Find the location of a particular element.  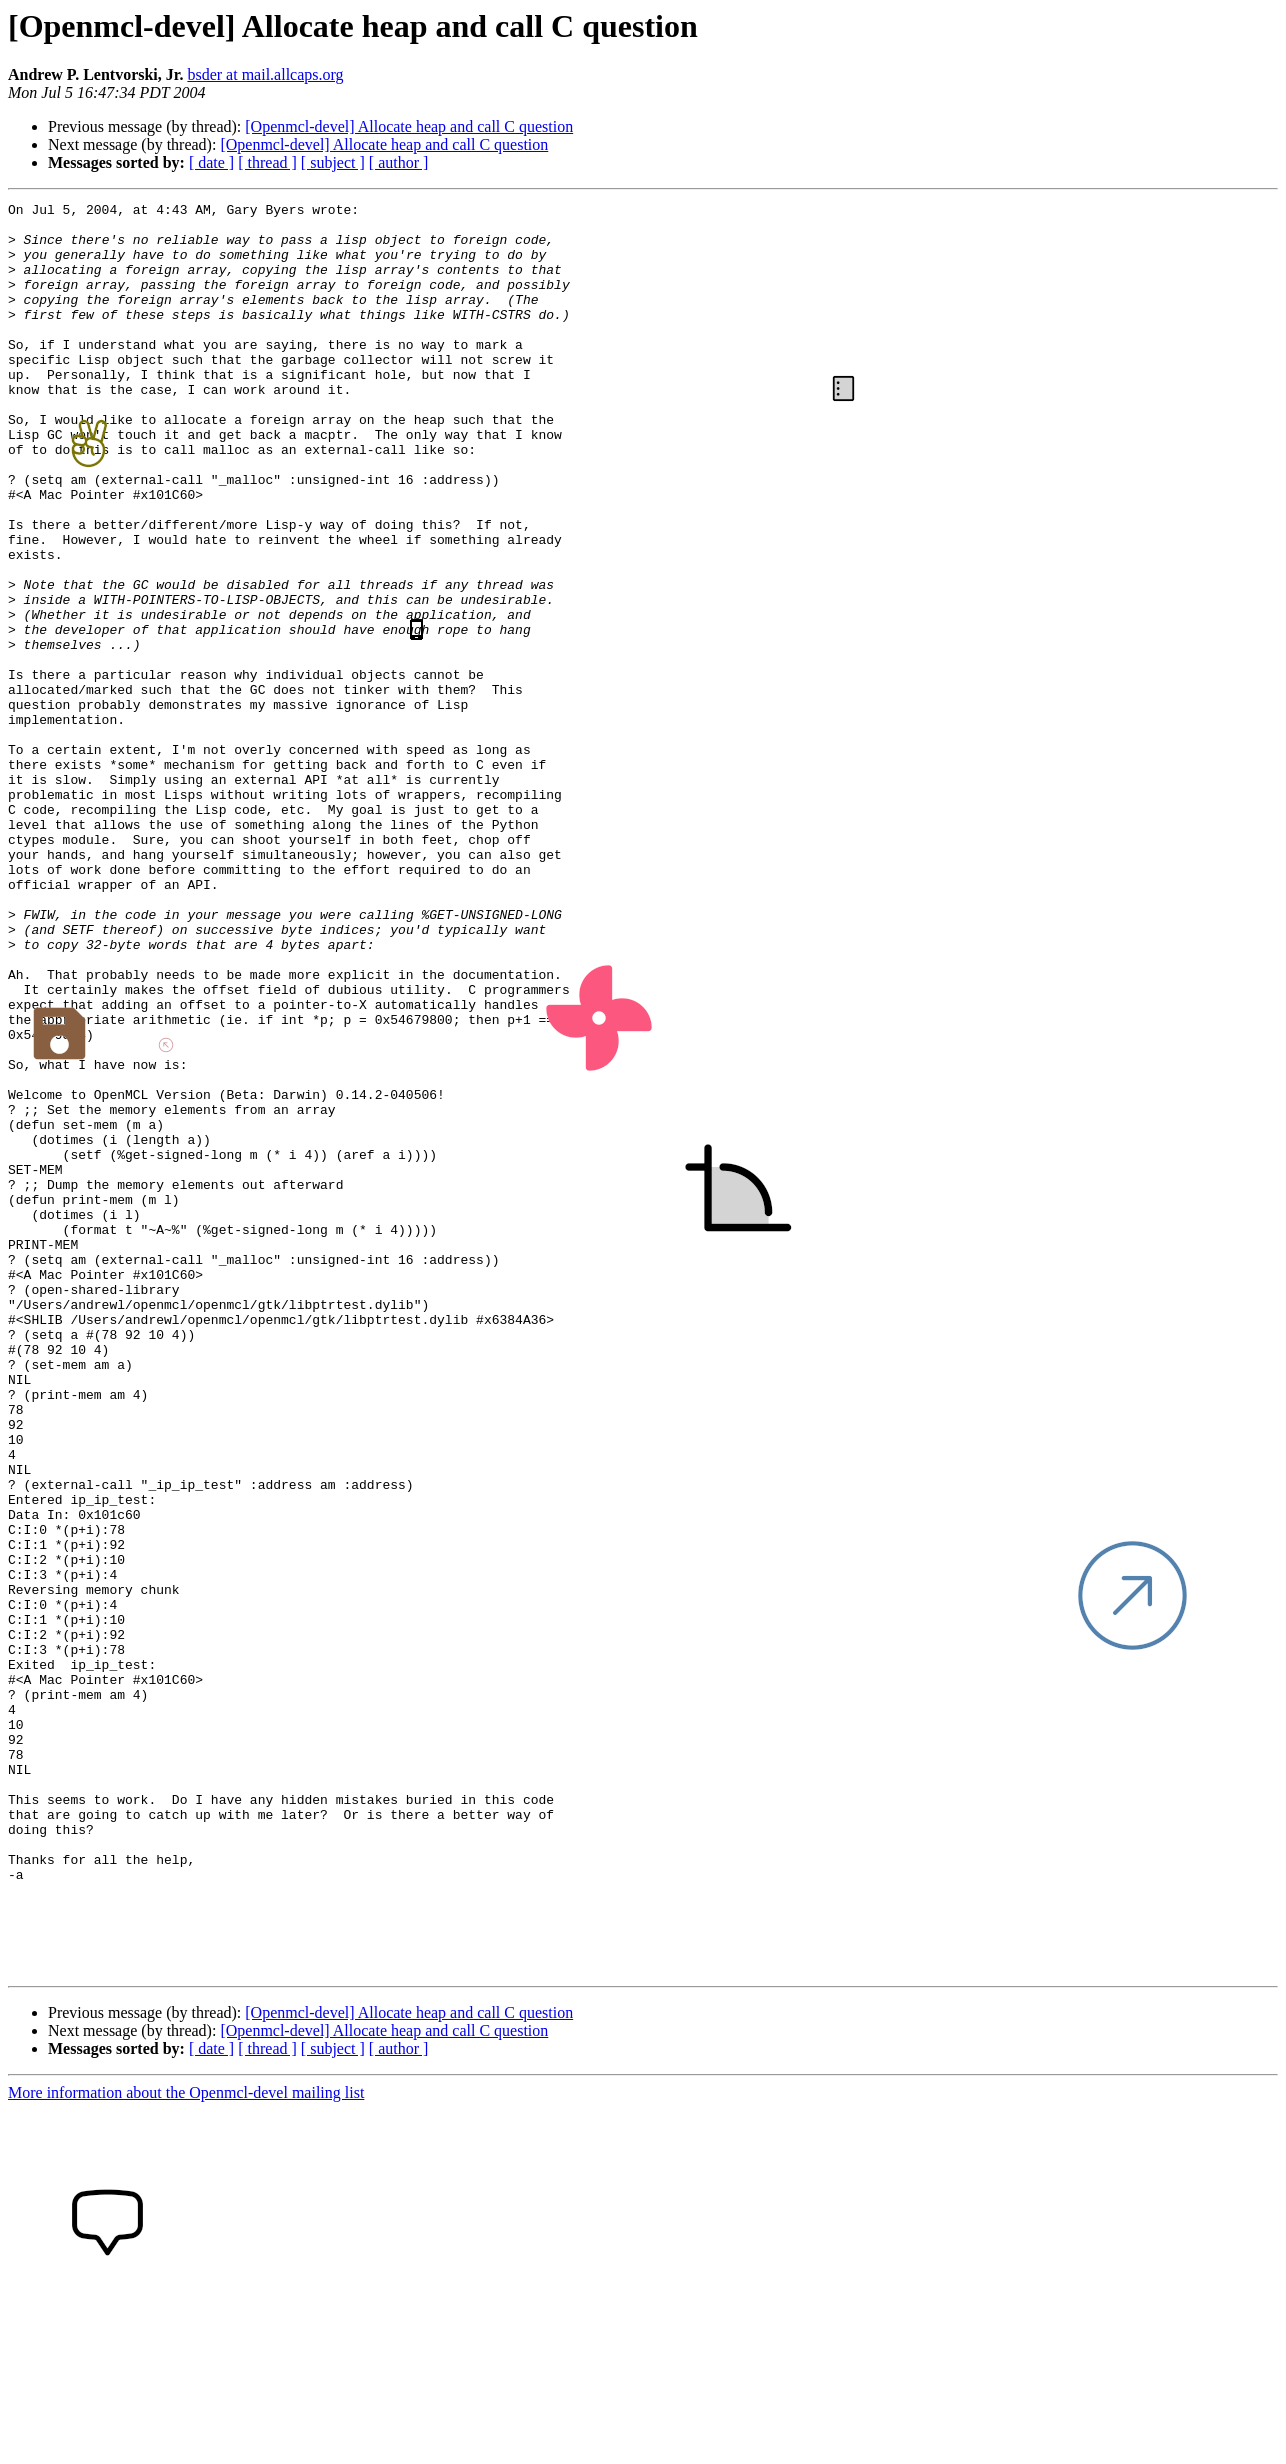

open chat or messaging is located at coordinates (107, 2222).